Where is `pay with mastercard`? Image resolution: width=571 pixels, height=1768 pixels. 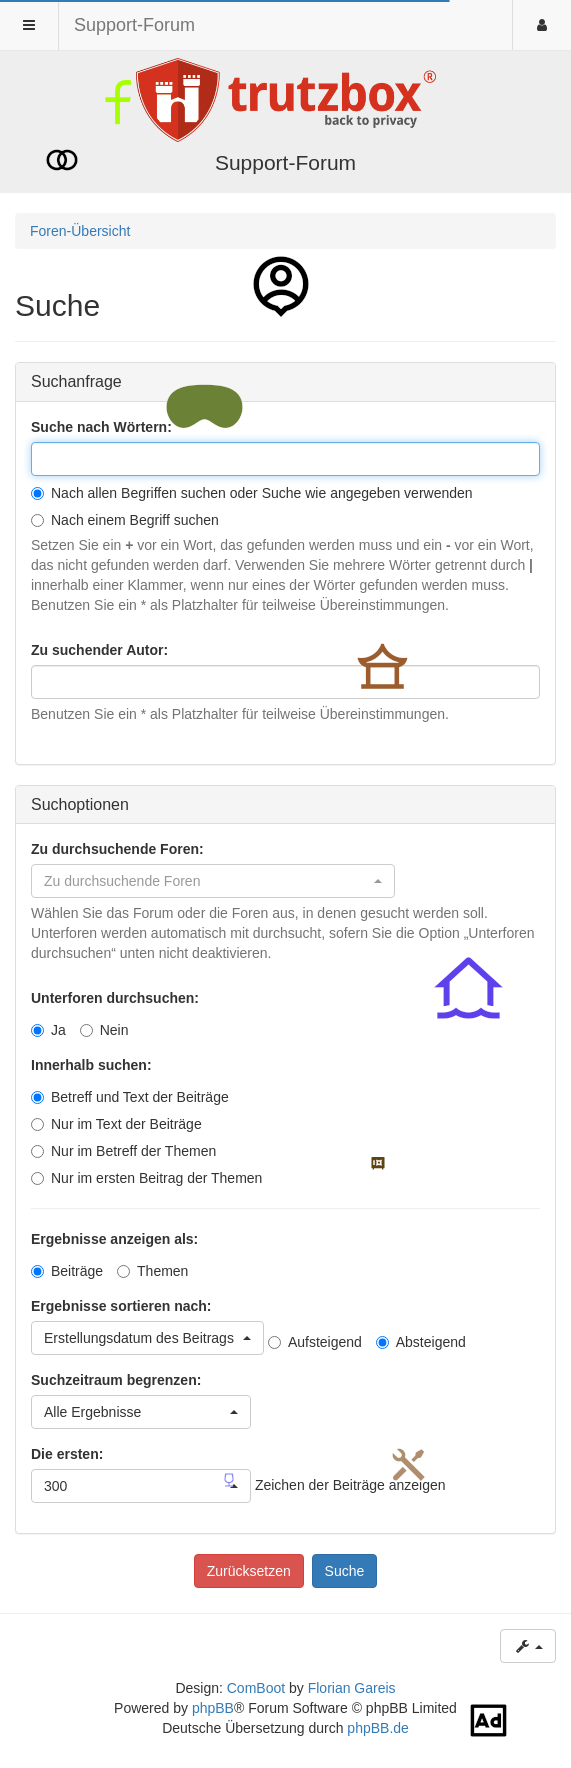 pay with mastercard is located at coordinates (62, 160).